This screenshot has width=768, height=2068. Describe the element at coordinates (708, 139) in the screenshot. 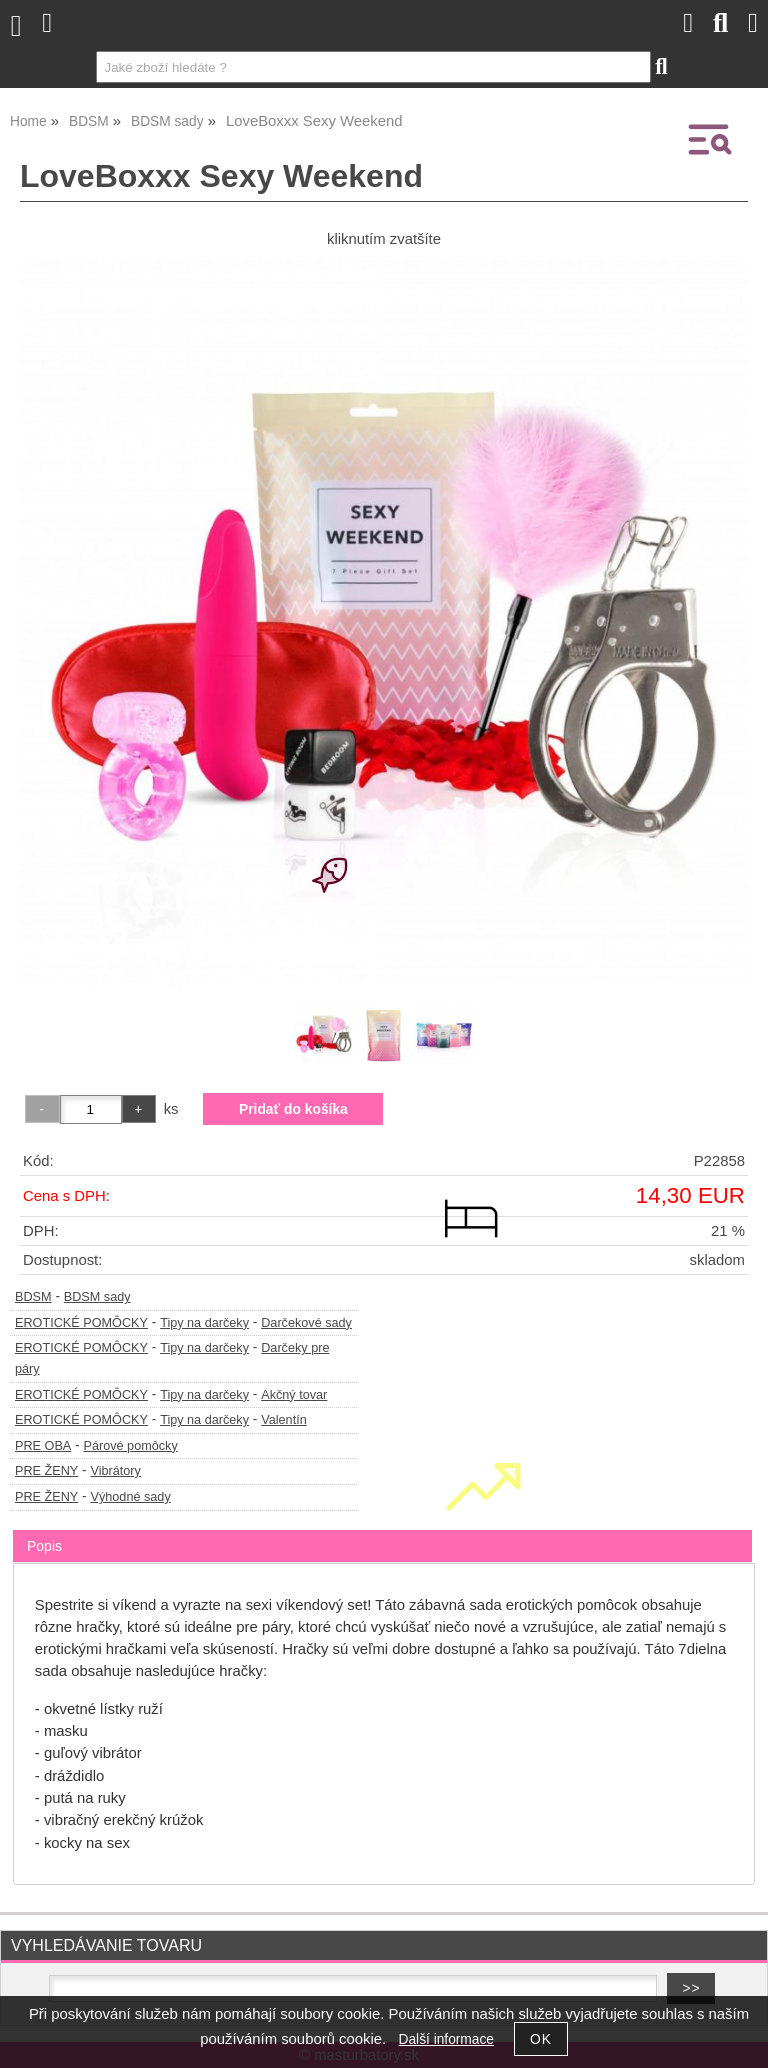

I see `search within a list` at that location.